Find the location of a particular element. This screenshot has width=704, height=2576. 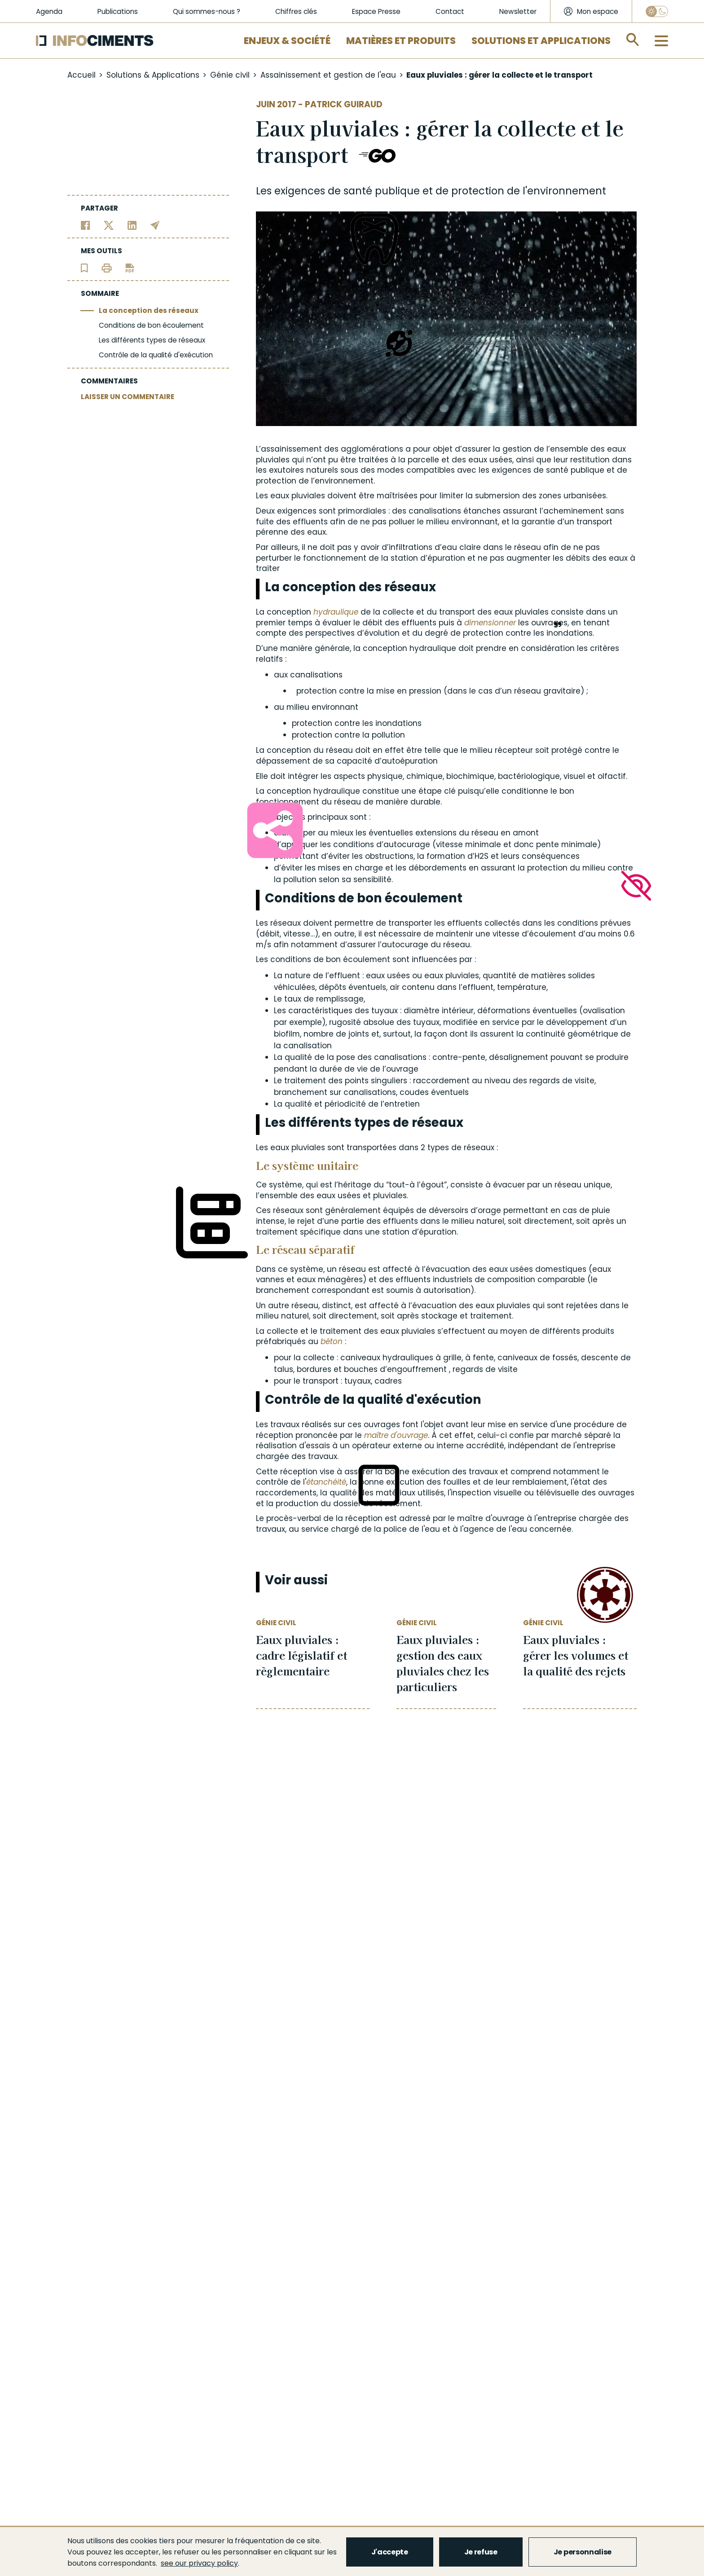

go programming language logo is located at coordinates (377, 156).